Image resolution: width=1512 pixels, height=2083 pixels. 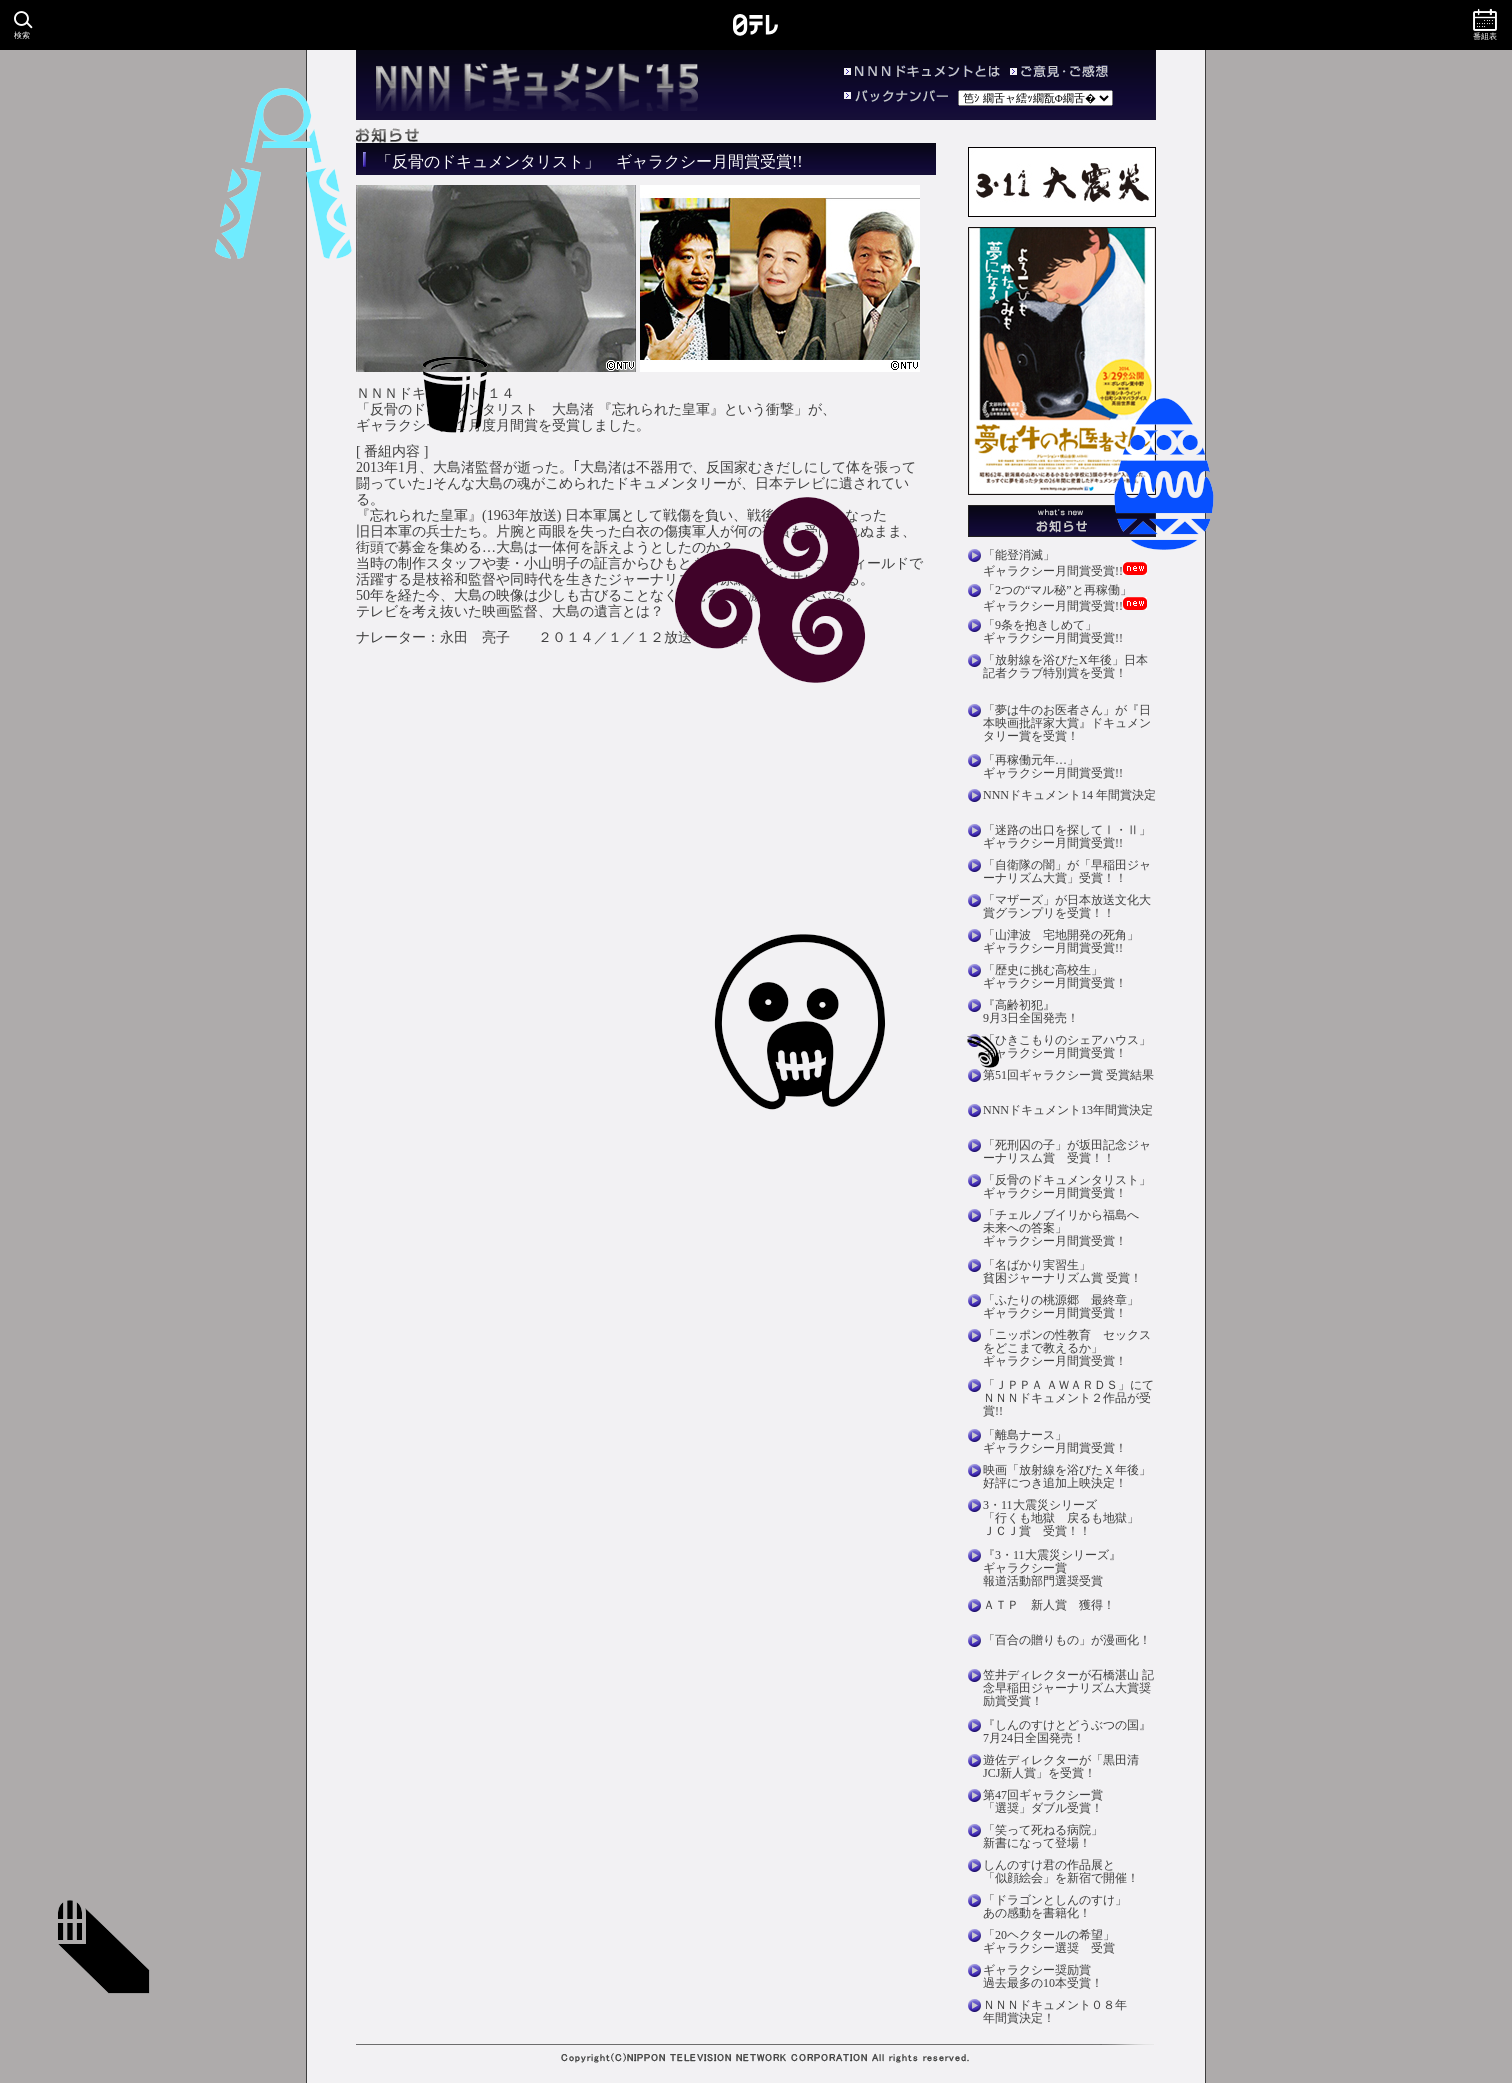 I want to click on the mighty boosh comedy series logo or fan content, so click(x=799, y=1020).